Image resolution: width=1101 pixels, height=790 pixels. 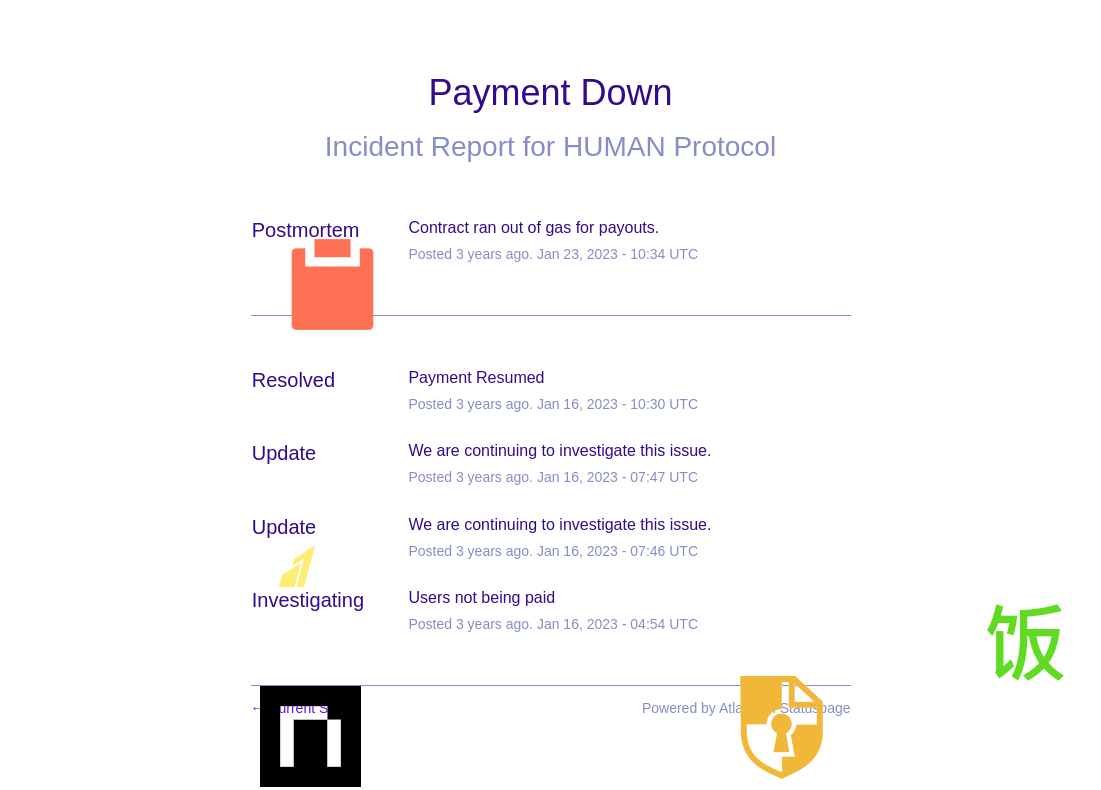 What do you see at coordinates (310, 736) in the screenshot?
I see `visit NameMC website` at bounding box center [310, 736].